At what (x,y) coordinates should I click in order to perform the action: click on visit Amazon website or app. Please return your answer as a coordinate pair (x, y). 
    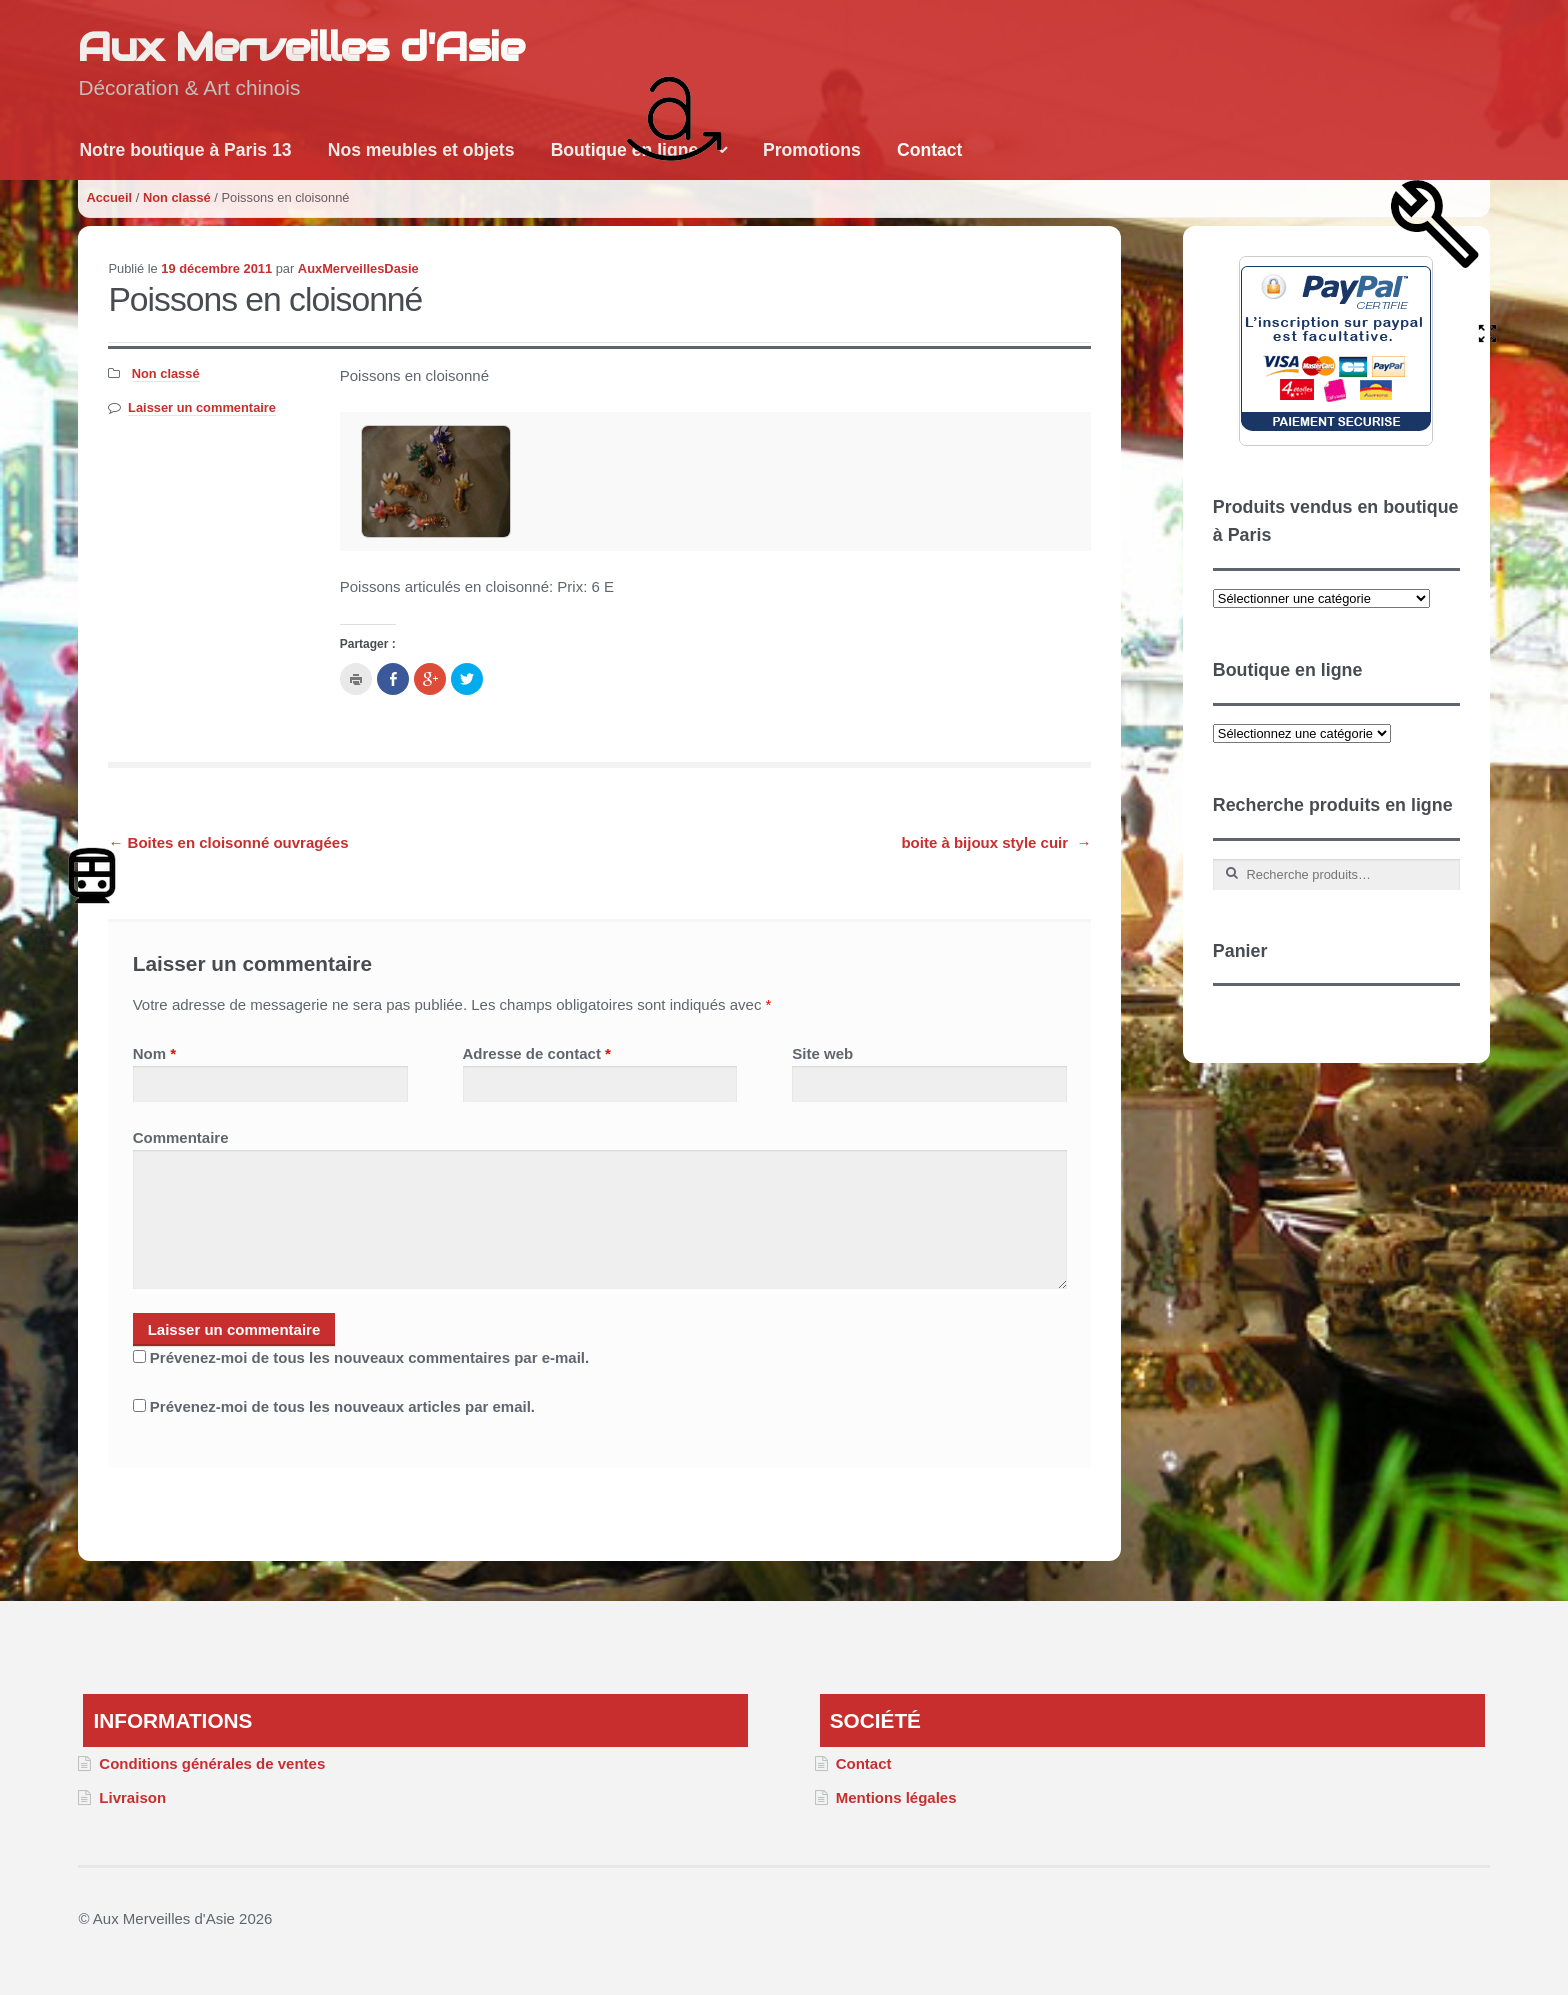
    Looking at the image, I should click on (671, 117).